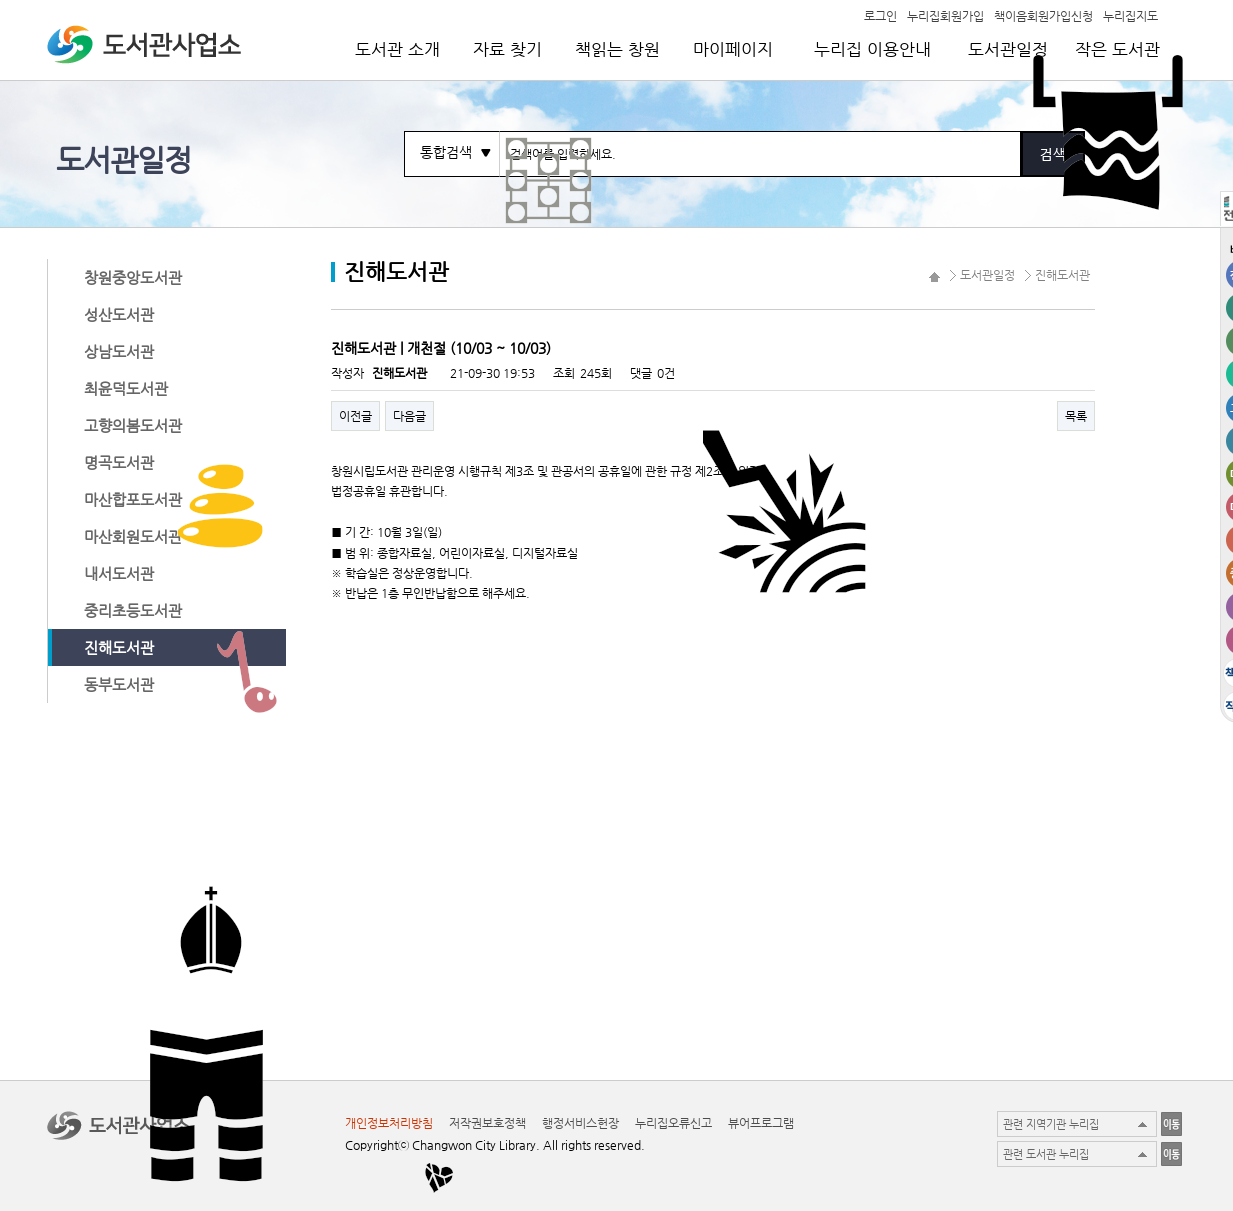 This screenshot has width=1233, height=1211. What do you see at coordinates (548, 180) in the screenshot?
I see `abstract grid or pattern layout selector` at bounding box center [548, 180].